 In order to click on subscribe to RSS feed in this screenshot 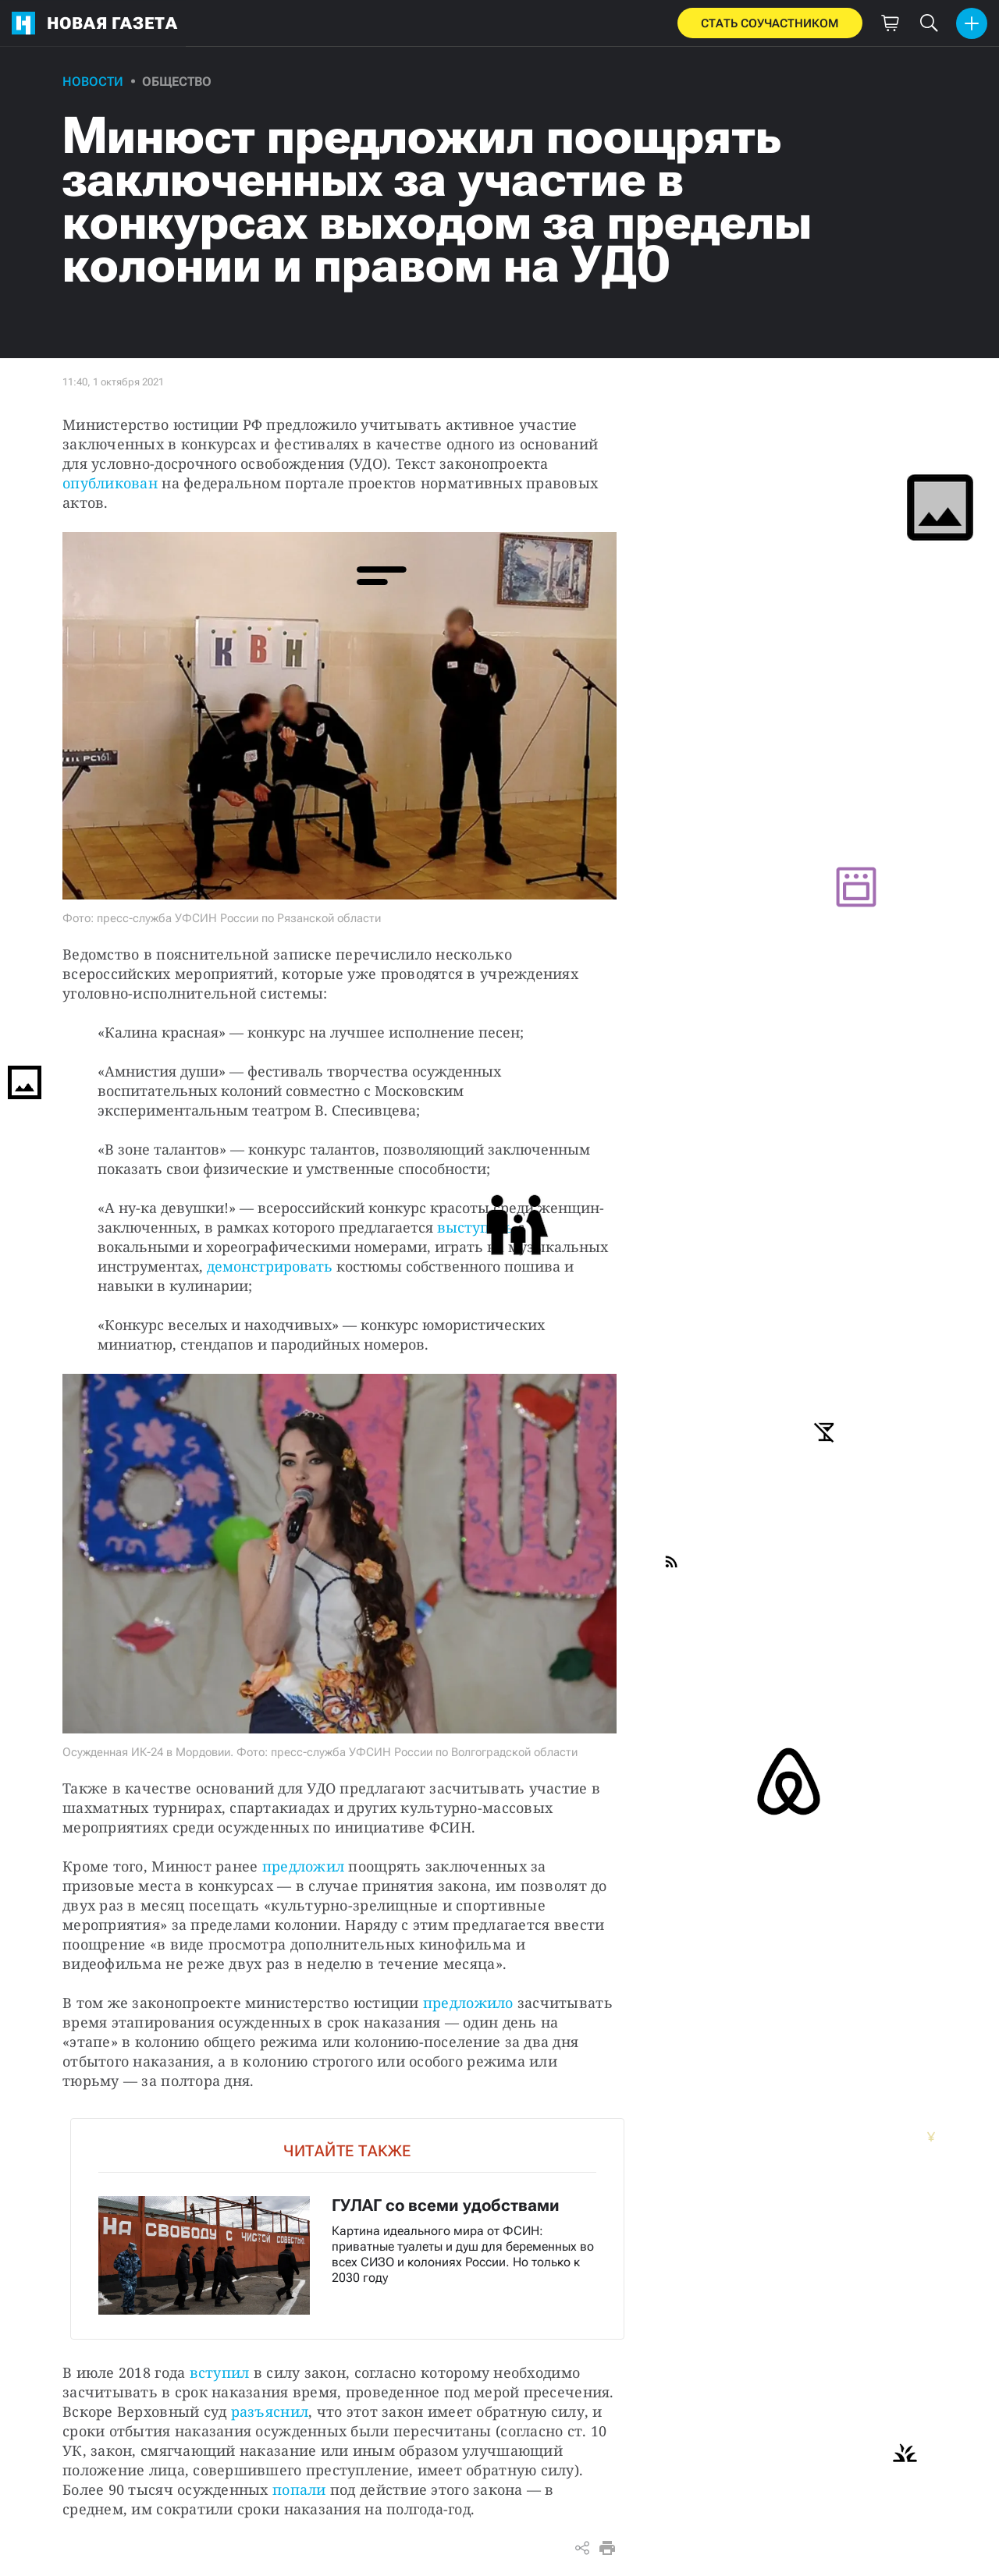, I will do `click(671, 1561)`.